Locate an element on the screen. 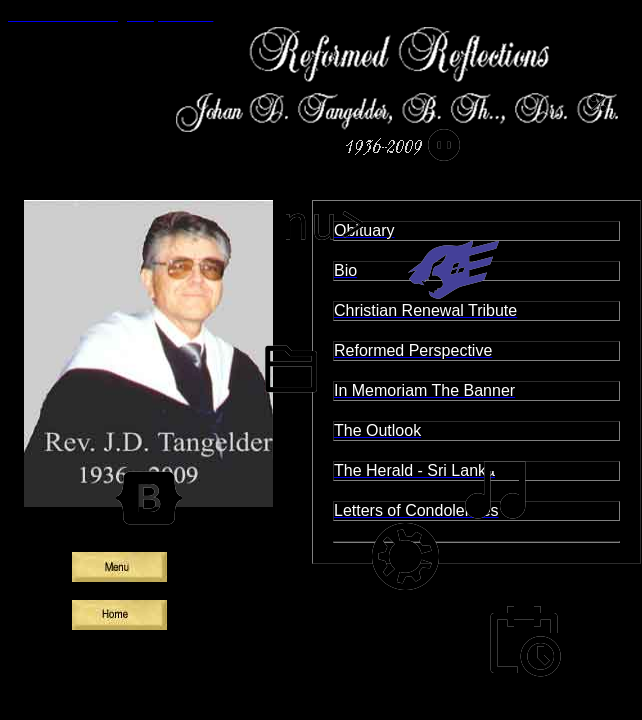 This screenshot has height=720, width=642. view scheduled events or appointments is located at coordinates (524, 643).